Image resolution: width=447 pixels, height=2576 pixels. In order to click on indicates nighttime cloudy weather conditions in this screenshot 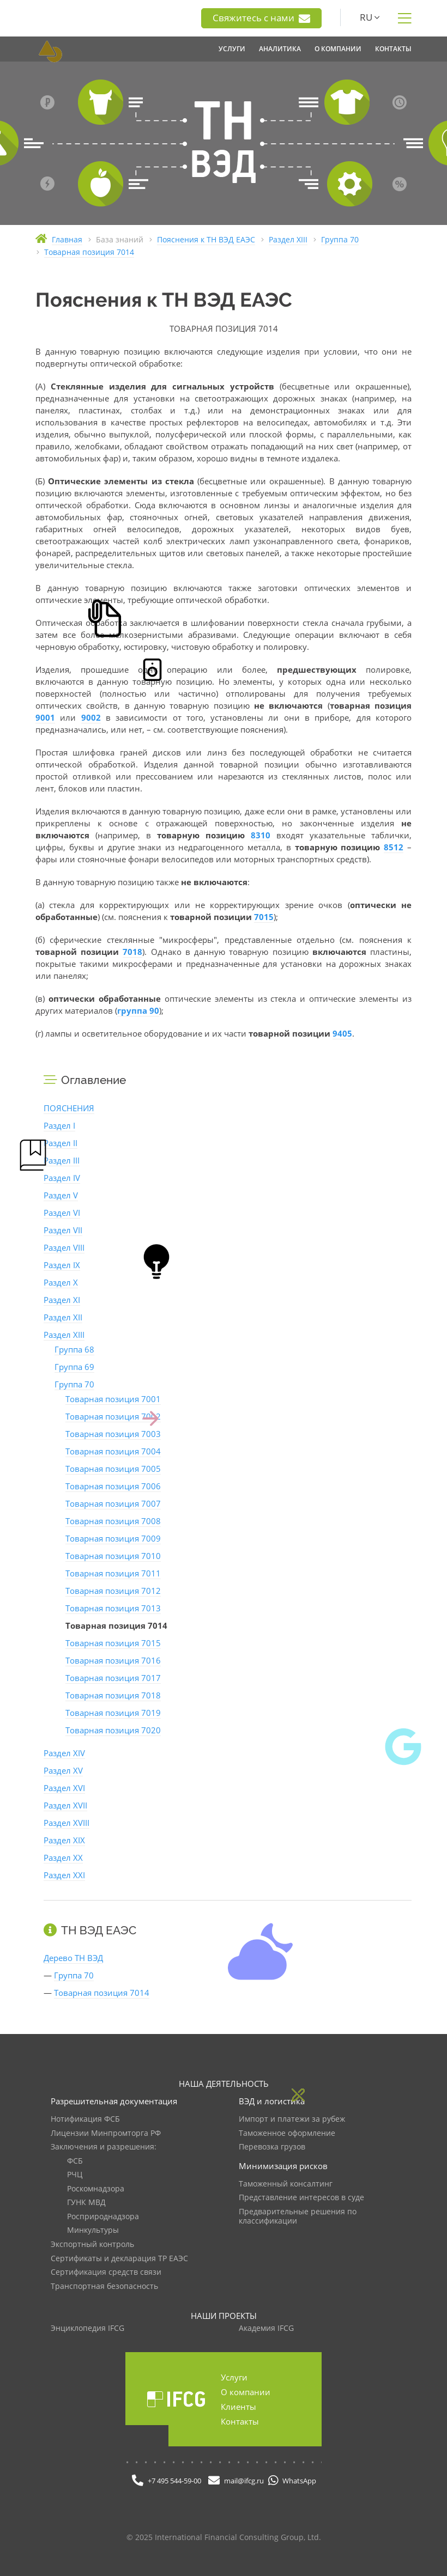, I will do `click(260, 1951)`.